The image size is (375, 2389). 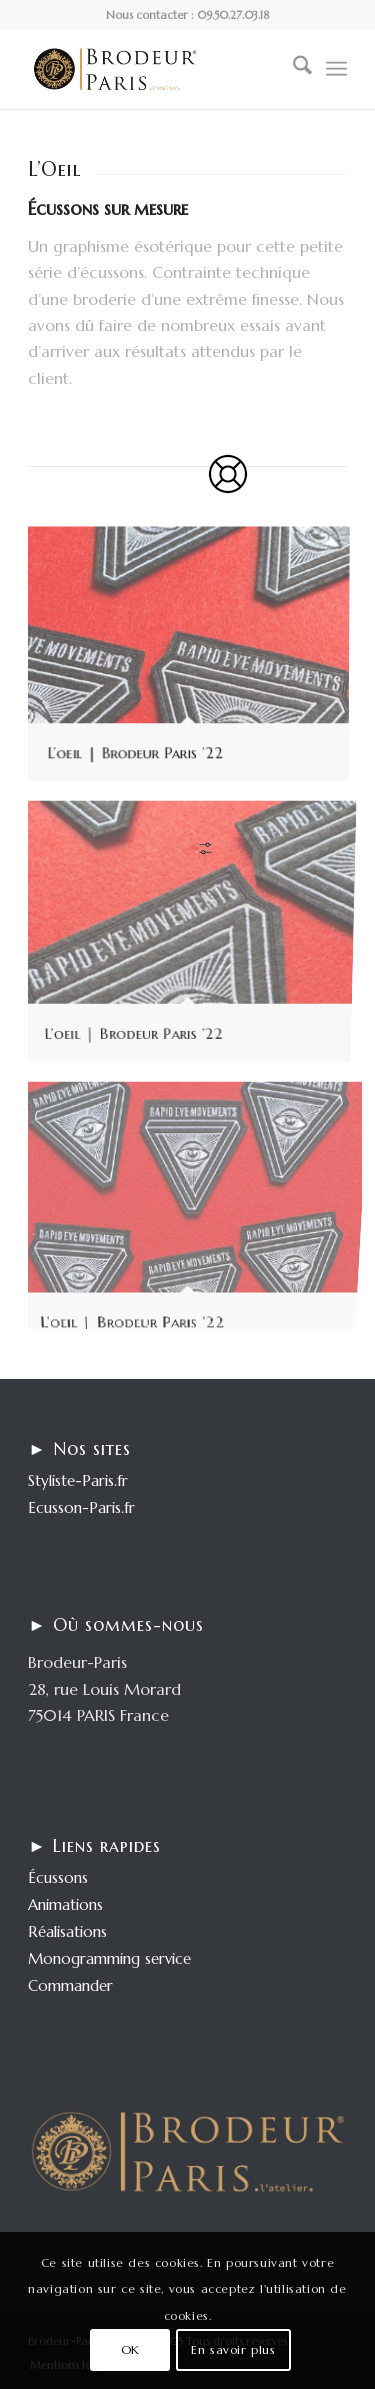 What do you see at coordinates (228, 474) in the screenshot?
I see `access help or support` at bounding box center [228, 474].